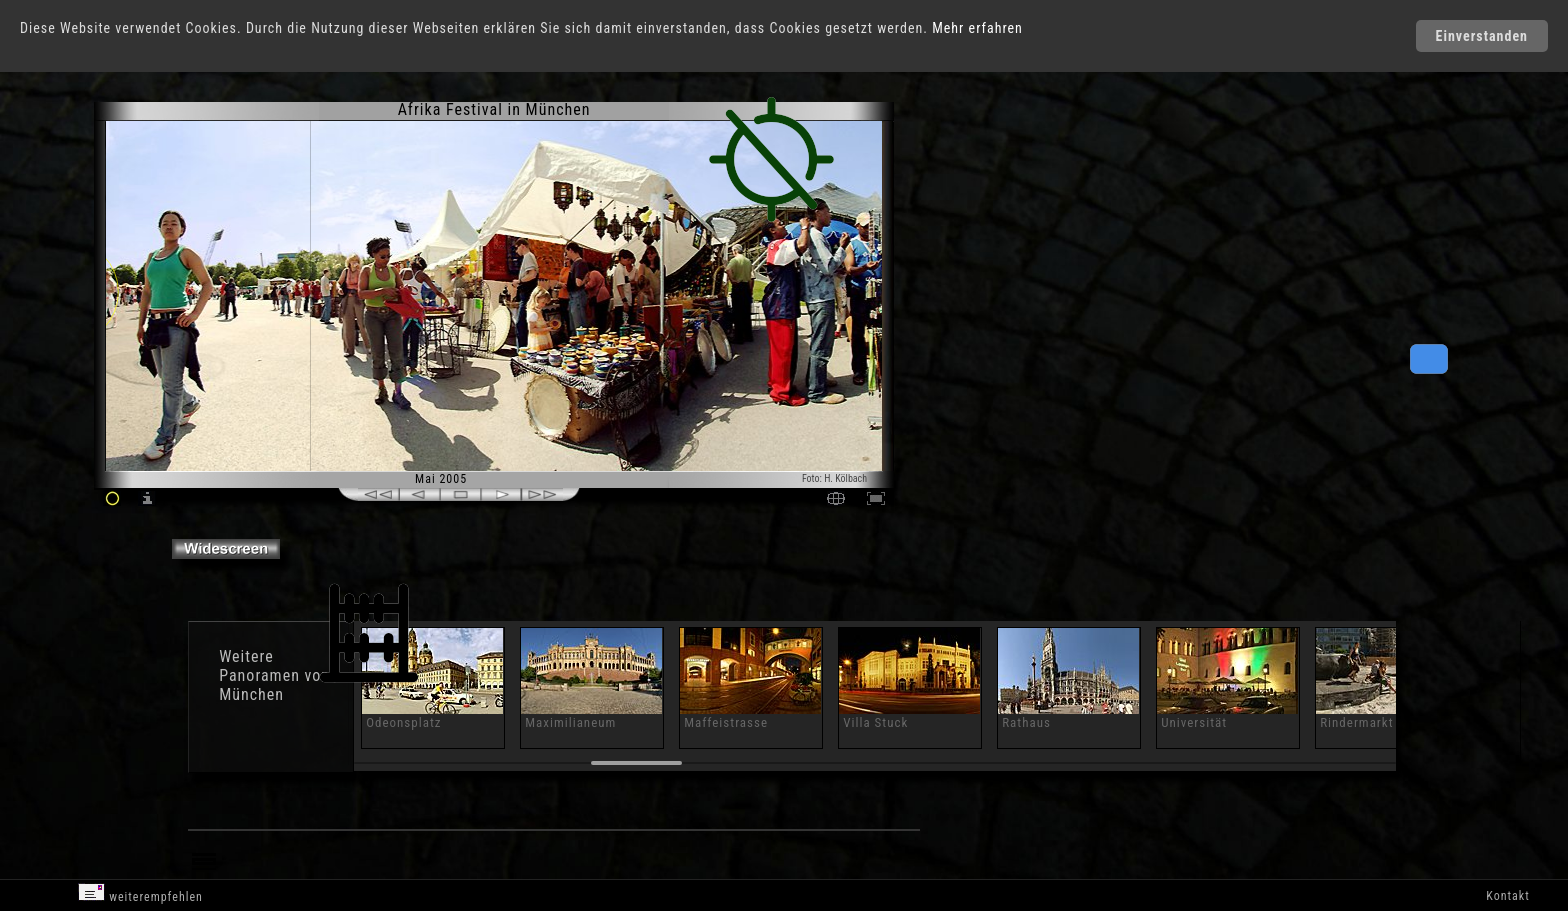  What do you see at coordinates (204, 861) in the screenshot?
I see `switch to day view in calendar` at bounding box center [204, 861].